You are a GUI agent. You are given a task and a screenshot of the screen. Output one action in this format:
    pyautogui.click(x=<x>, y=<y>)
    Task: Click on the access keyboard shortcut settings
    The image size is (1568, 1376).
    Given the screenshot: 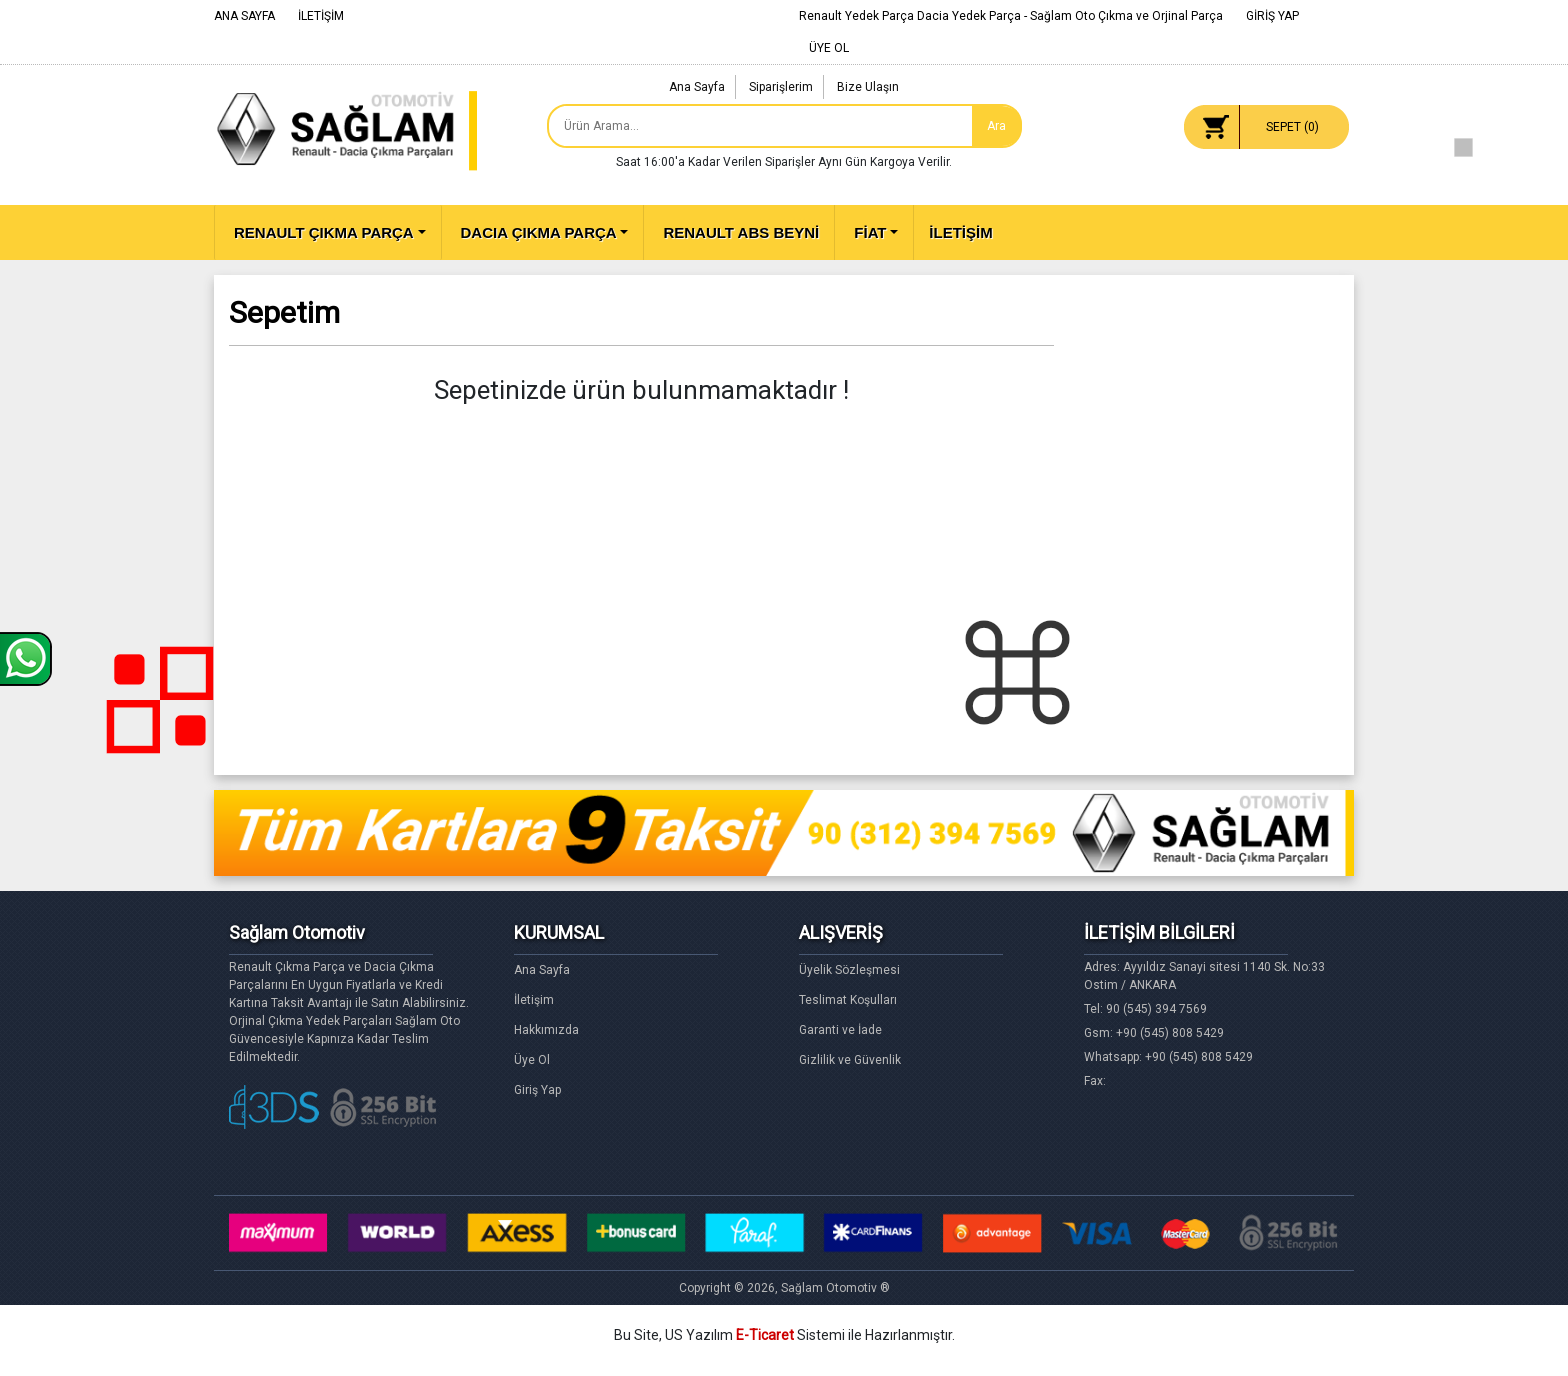 What is the action you would take?
    pyautogui.click(x=1017, y=672)
    